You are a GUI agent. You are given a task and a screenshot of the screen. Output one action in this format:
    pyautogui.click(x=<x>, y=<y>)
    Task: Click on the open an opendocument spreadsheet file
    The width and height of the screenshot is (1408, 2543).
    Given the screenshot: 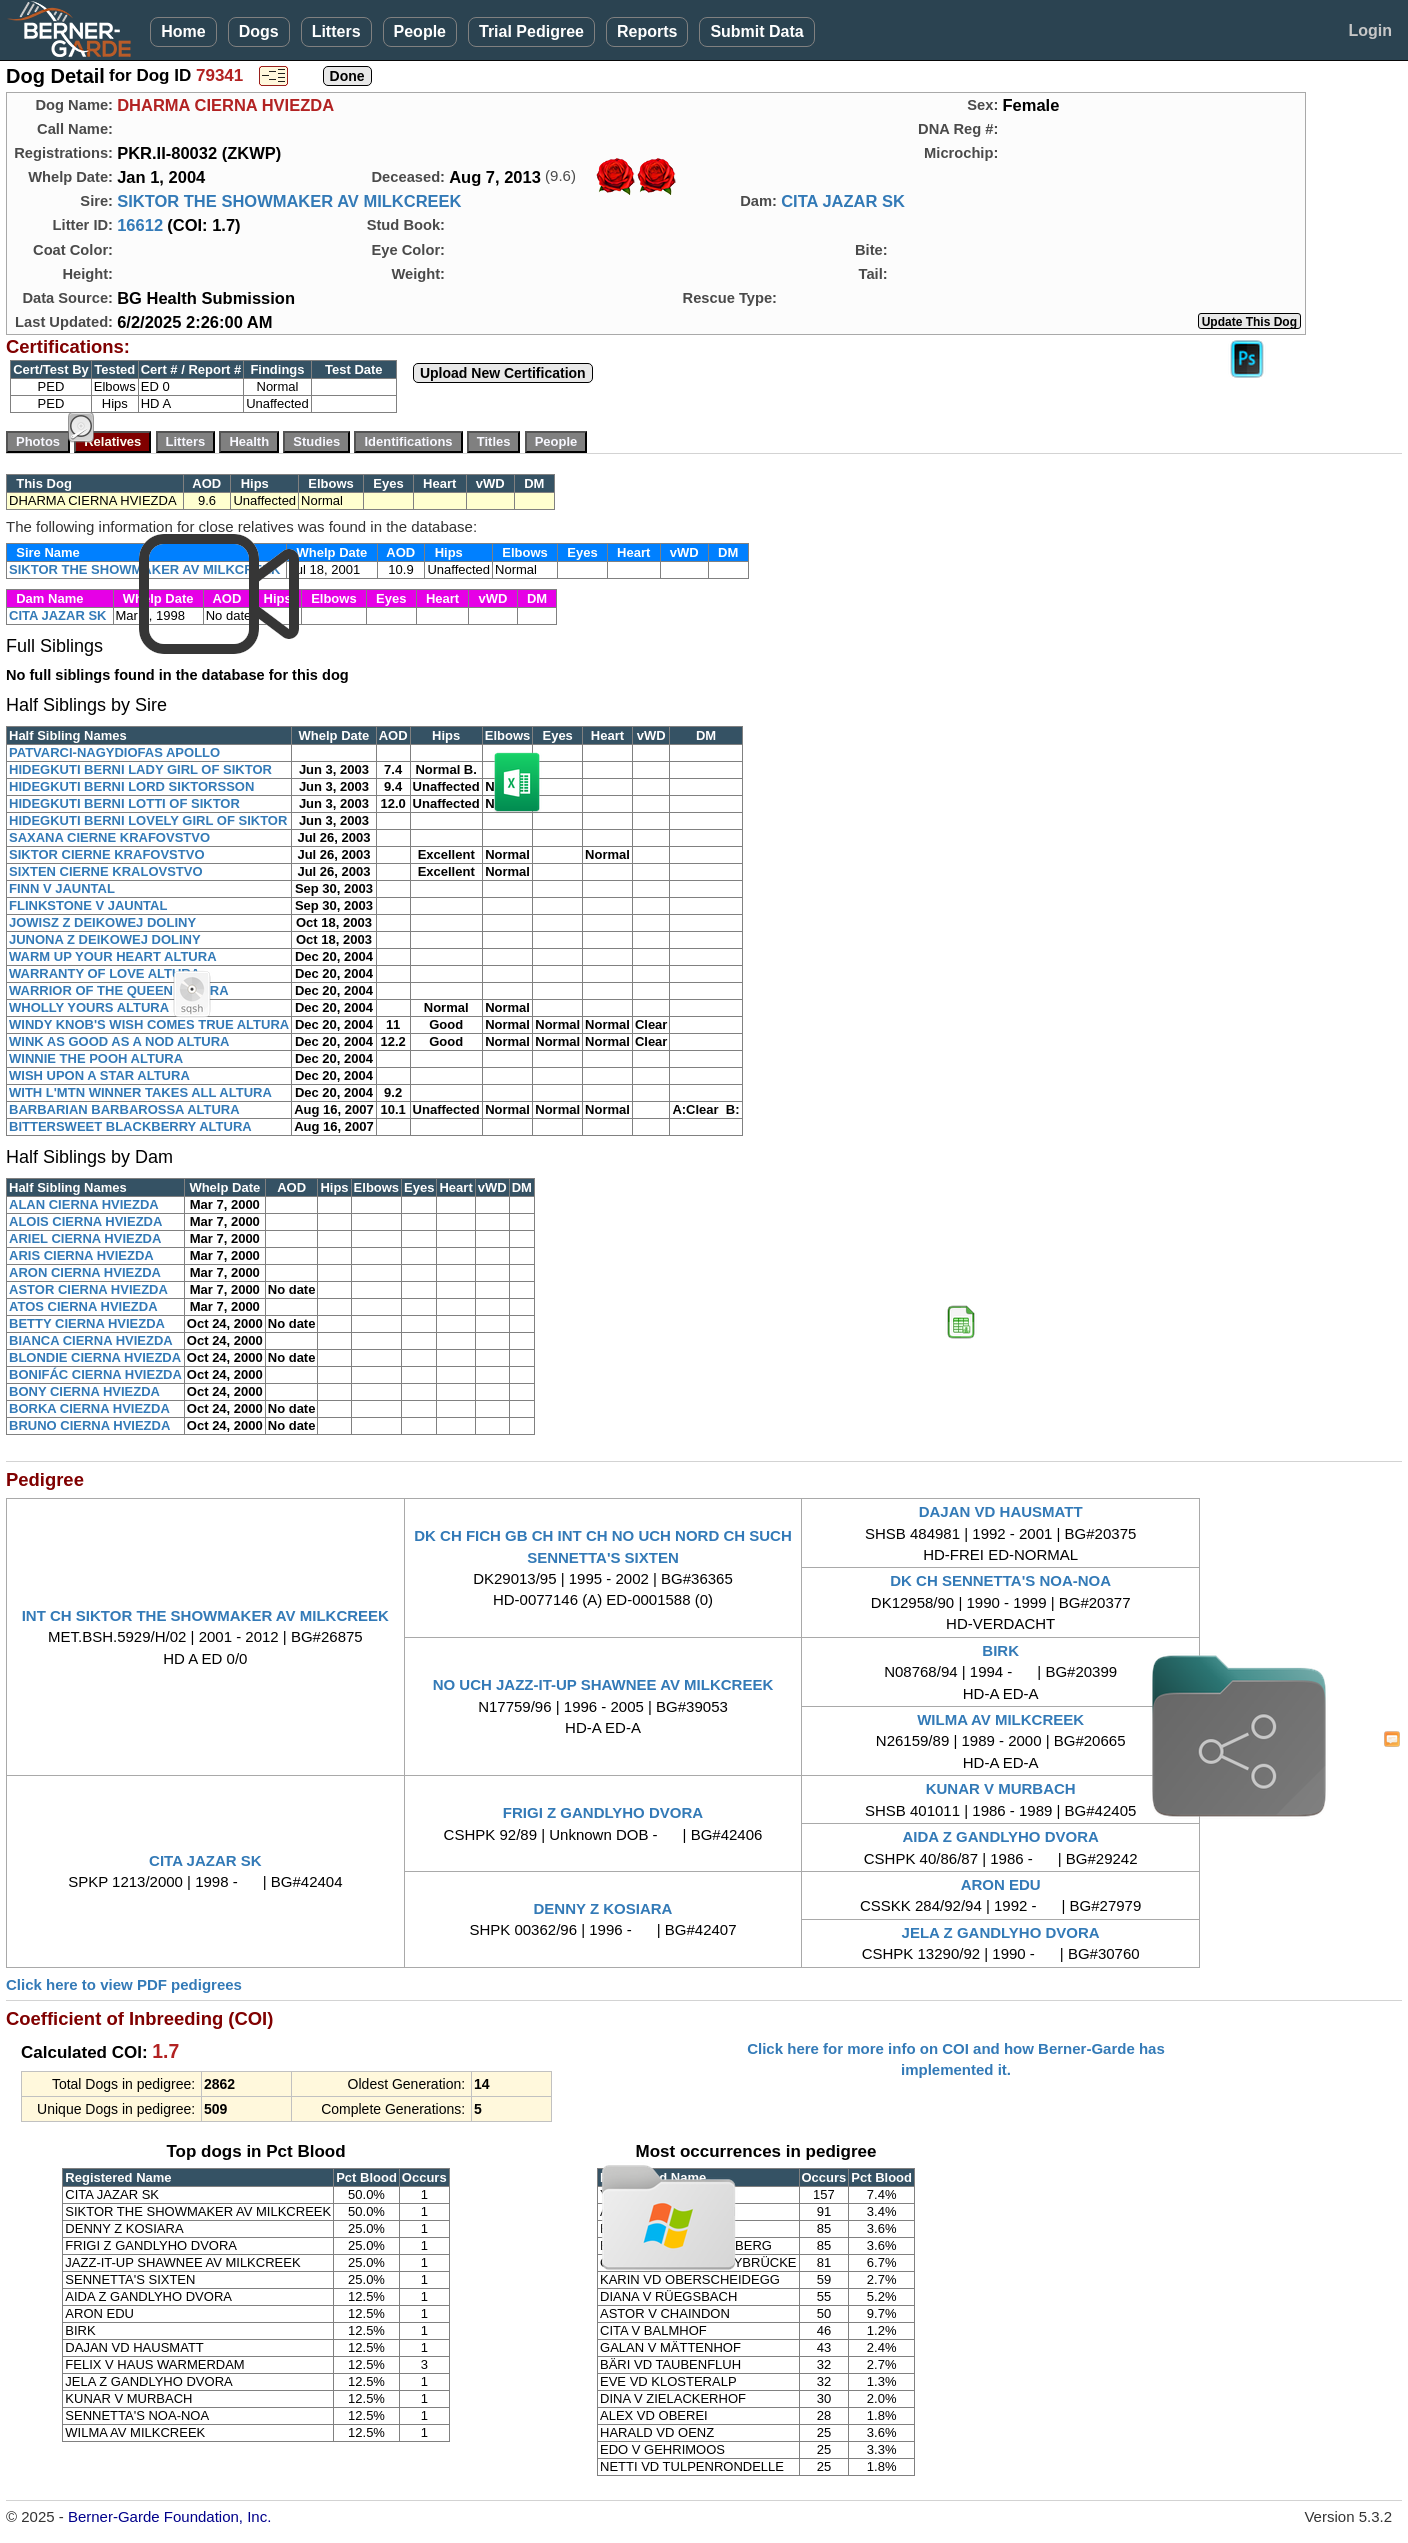 What is the action you would take?
    pyautogui.click(x=961, y=1322)
    